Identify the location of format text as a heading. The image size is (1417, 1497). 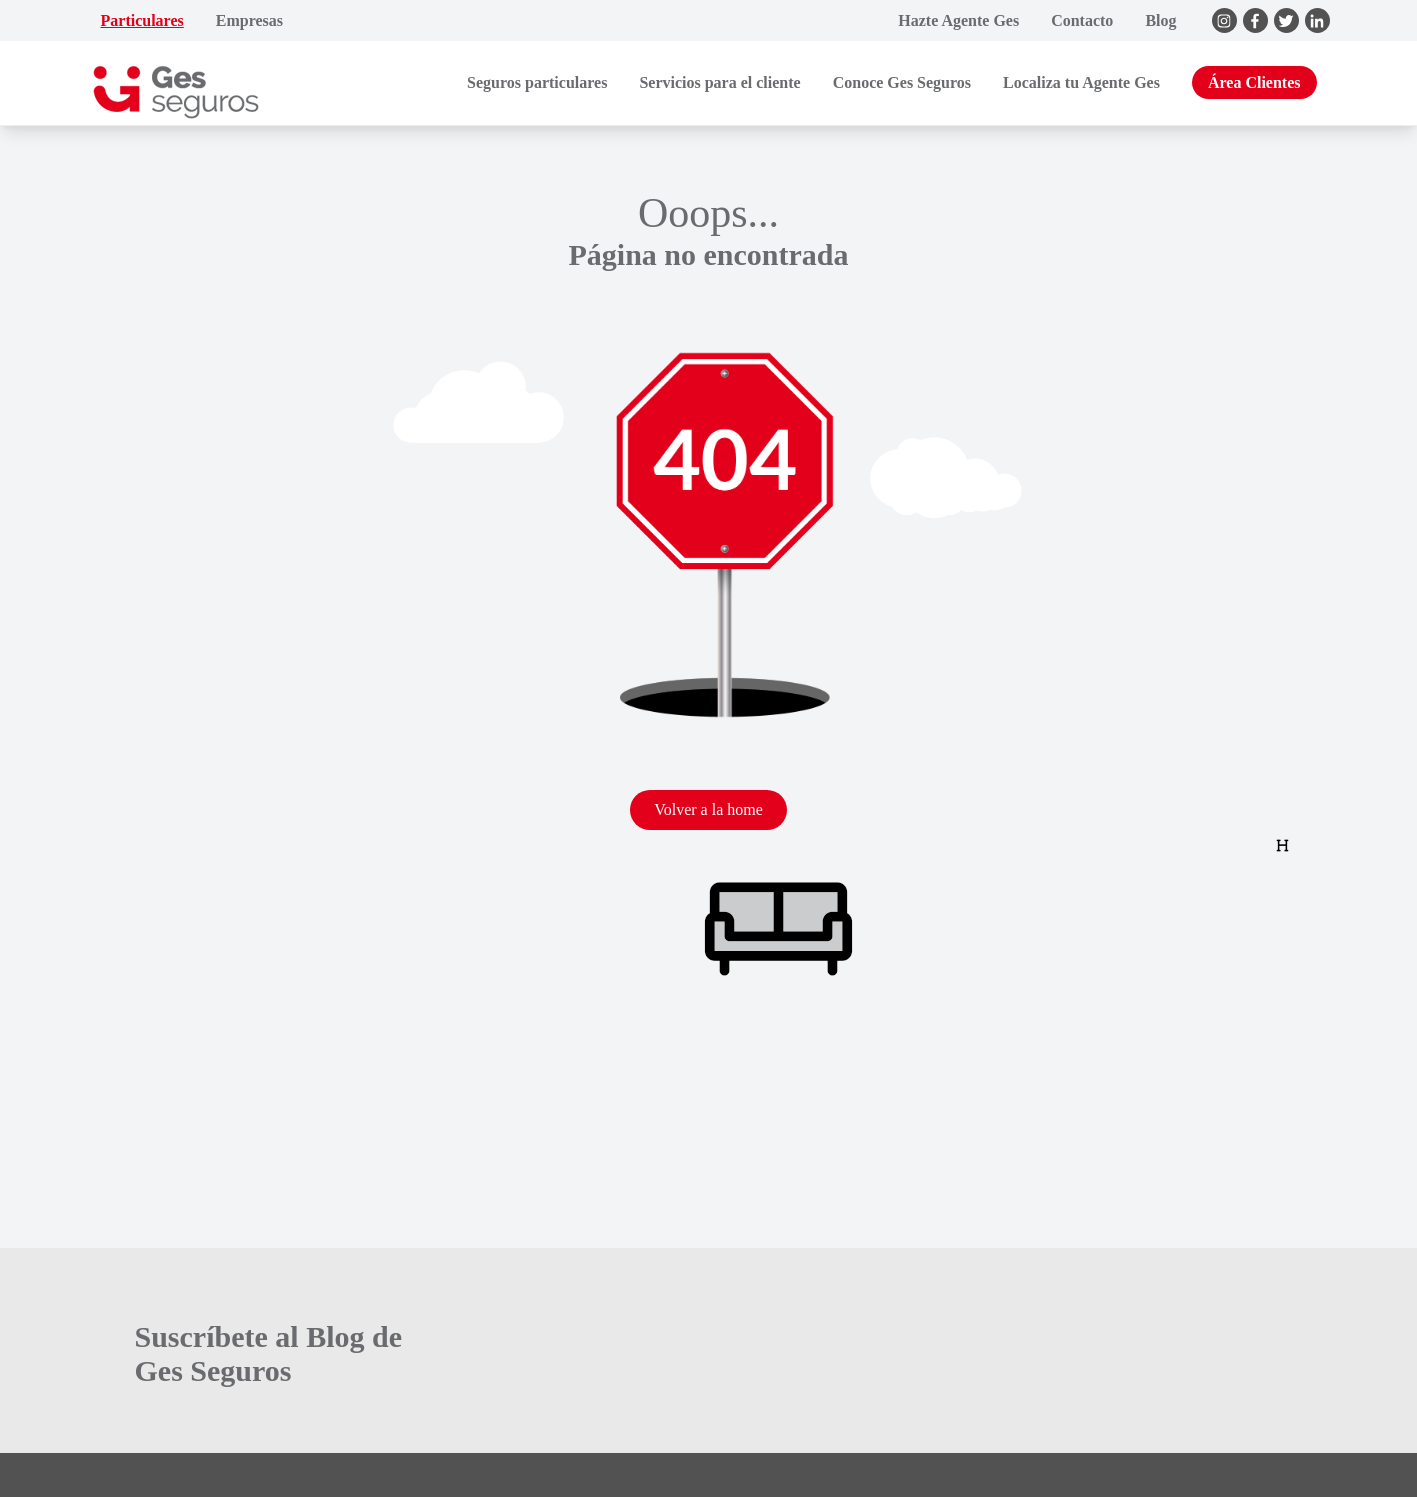
(1282, 845).